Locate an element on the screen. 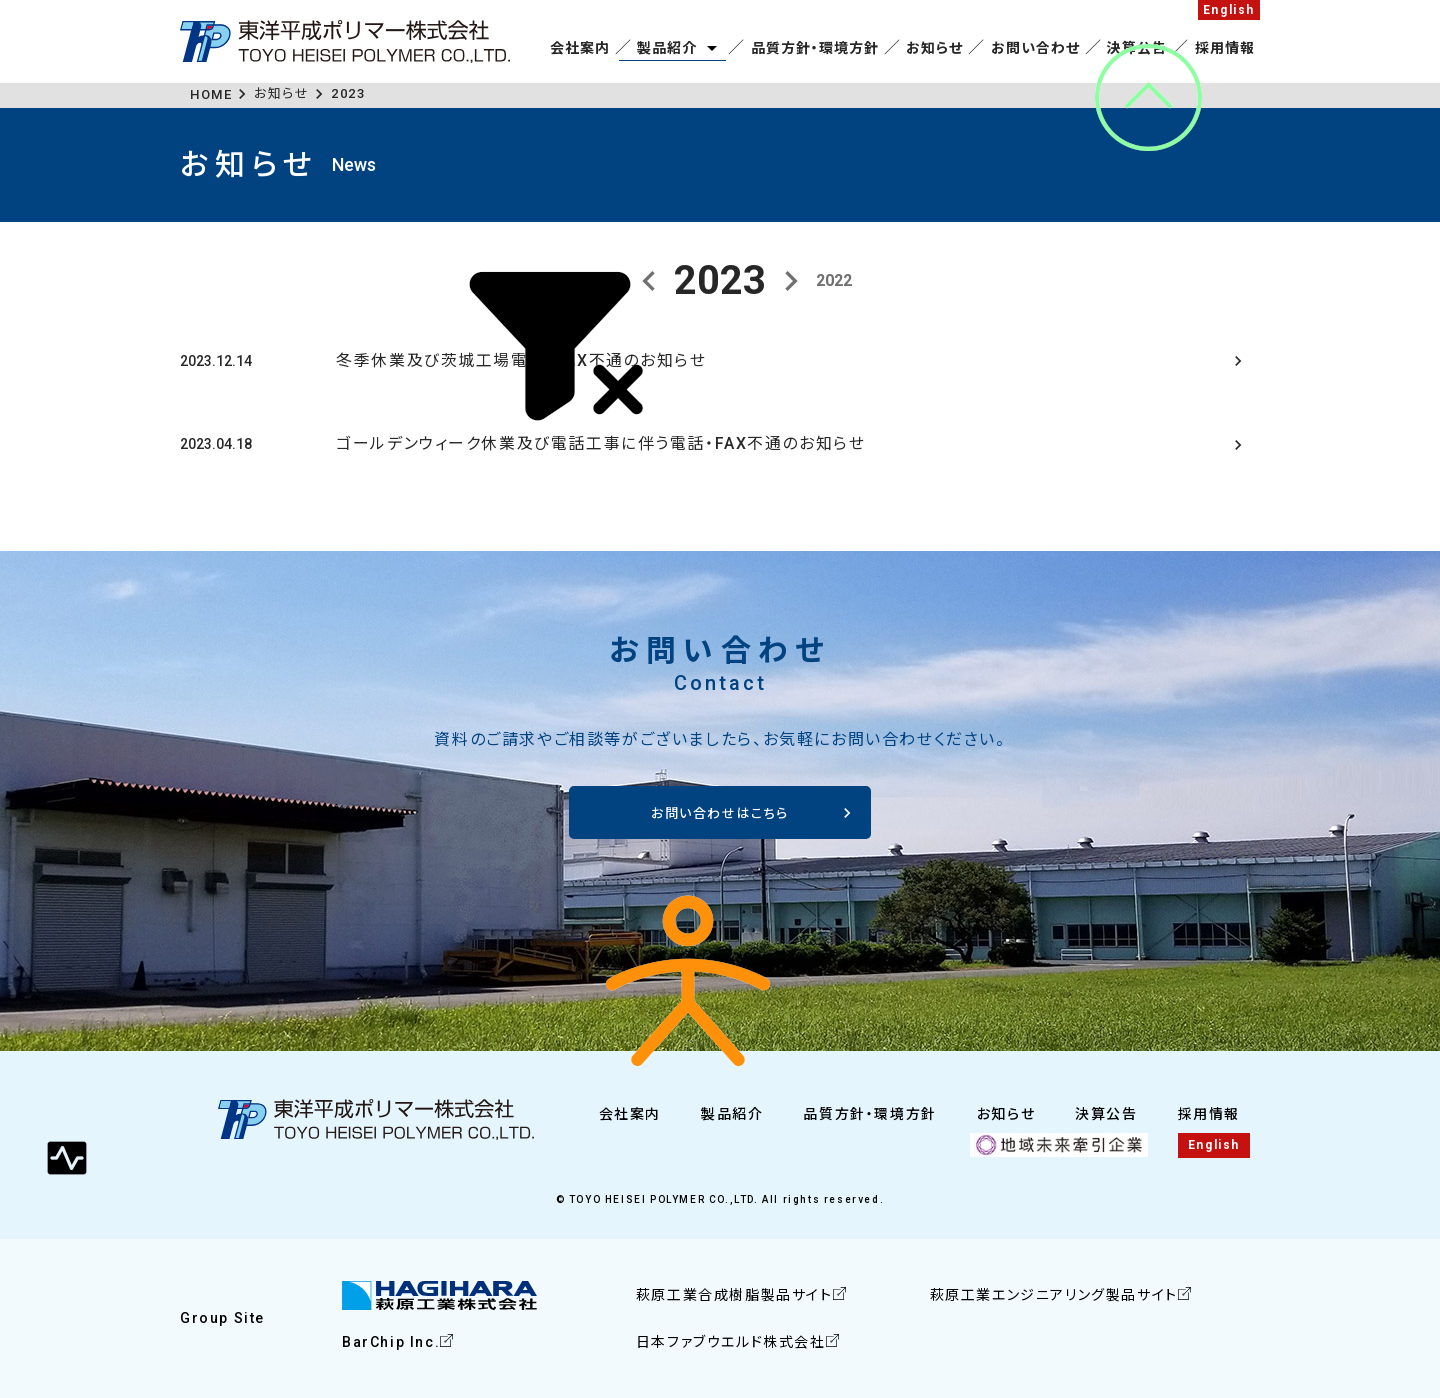  clear all active filters is located at coordinates (550, 340).